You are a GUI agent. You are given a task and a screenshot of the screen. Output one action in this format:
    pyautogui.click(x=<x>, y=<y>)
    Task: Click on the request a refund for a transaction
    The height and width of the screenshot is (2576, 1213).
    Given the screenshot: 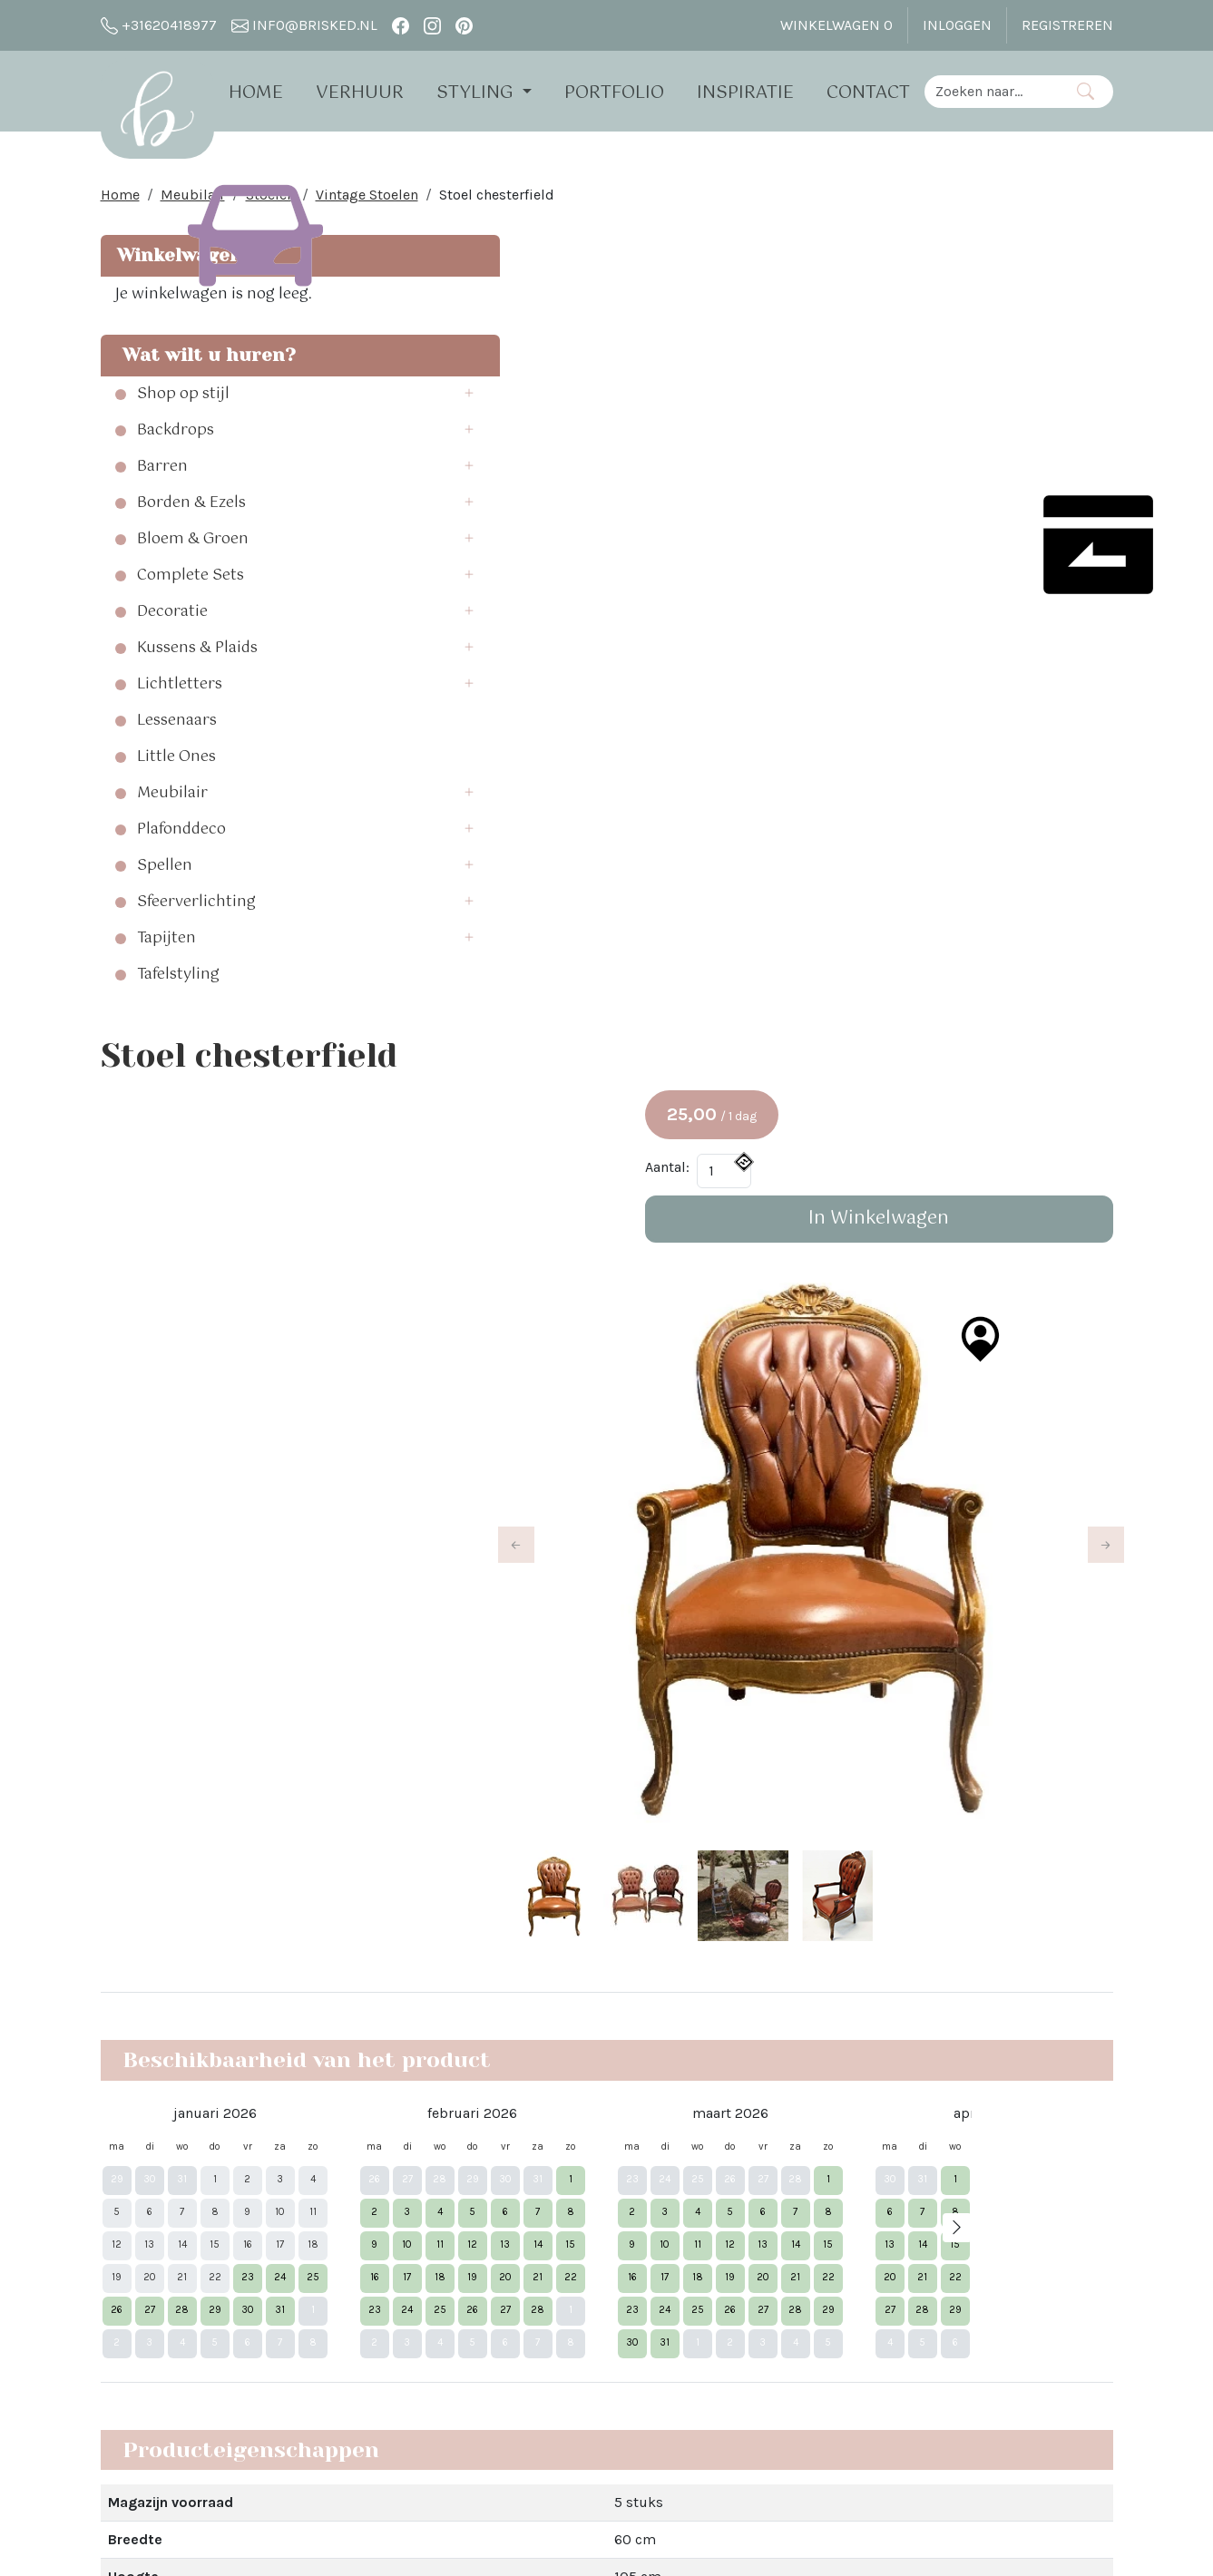 What is the action you would take?
    pyautogui.click(x=1098, y=544)
    